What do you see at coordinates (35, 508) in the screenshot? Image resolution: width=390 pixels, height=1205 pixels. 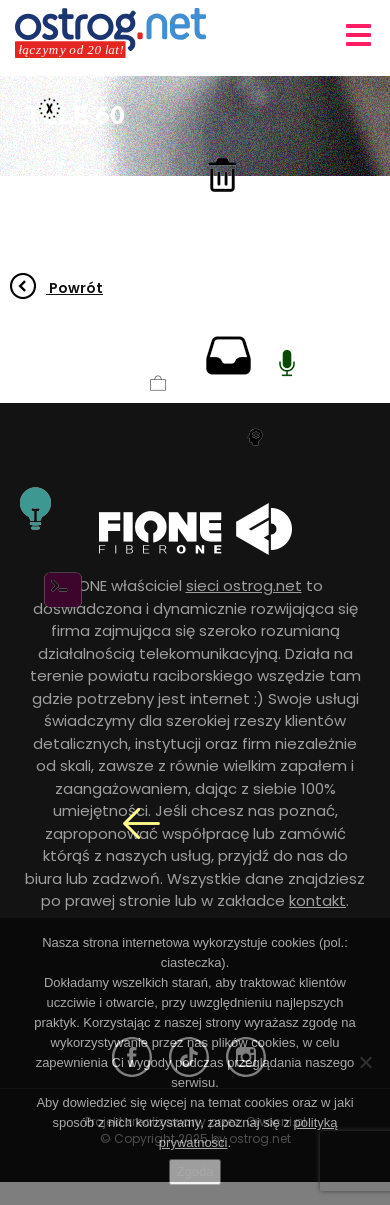 I see `view tips or suggestions` at bounding box center [35, 508].